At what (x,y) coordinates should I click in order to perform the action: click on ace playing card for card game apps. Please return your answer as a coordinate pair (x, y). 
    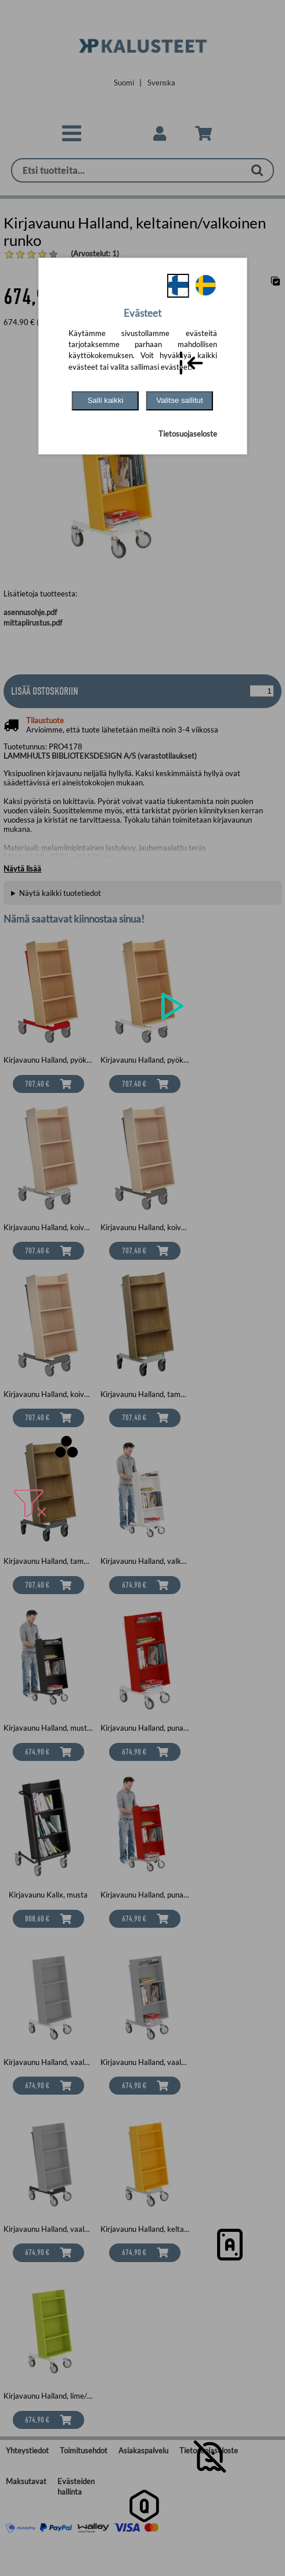
    Looking at the image, I should click on (230, 2245).